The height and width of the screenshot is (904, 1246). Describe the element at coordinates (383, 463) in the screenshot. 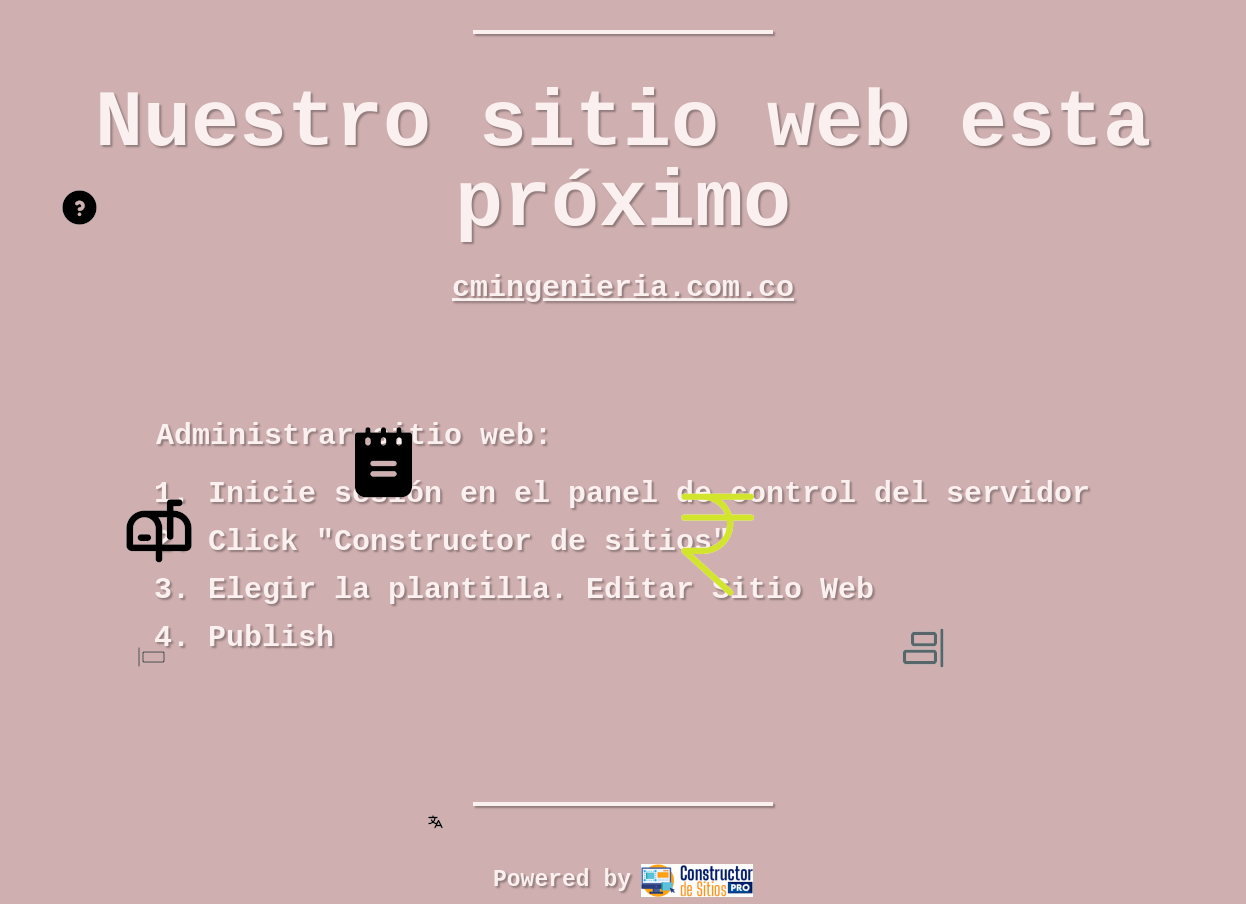

I see `open notepad or notes application` at that location.